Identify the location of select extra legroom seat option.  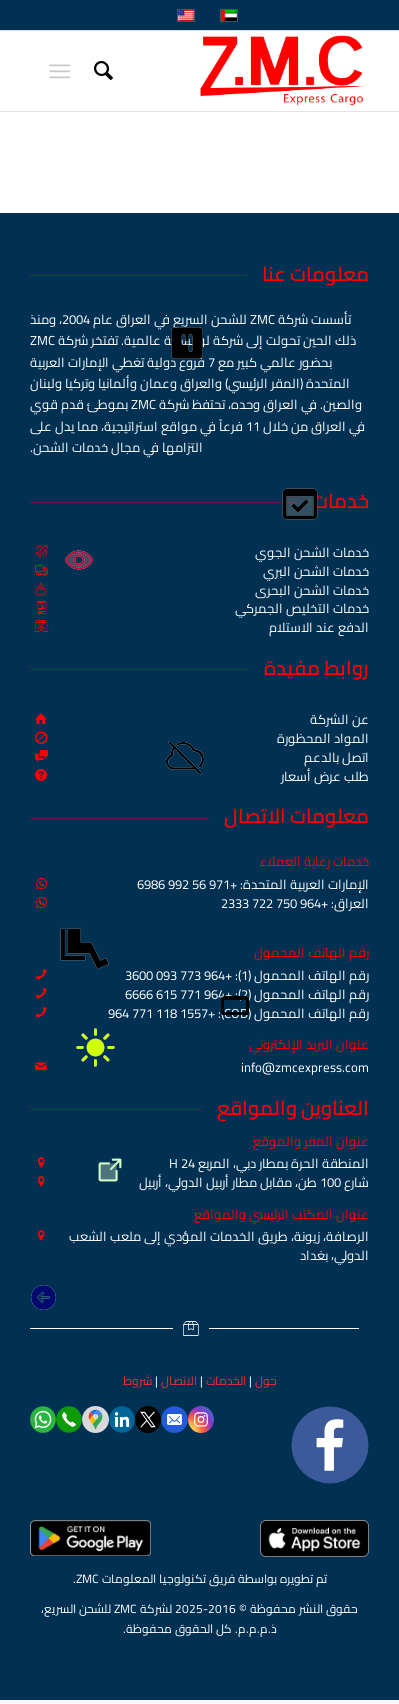
(83, 949).